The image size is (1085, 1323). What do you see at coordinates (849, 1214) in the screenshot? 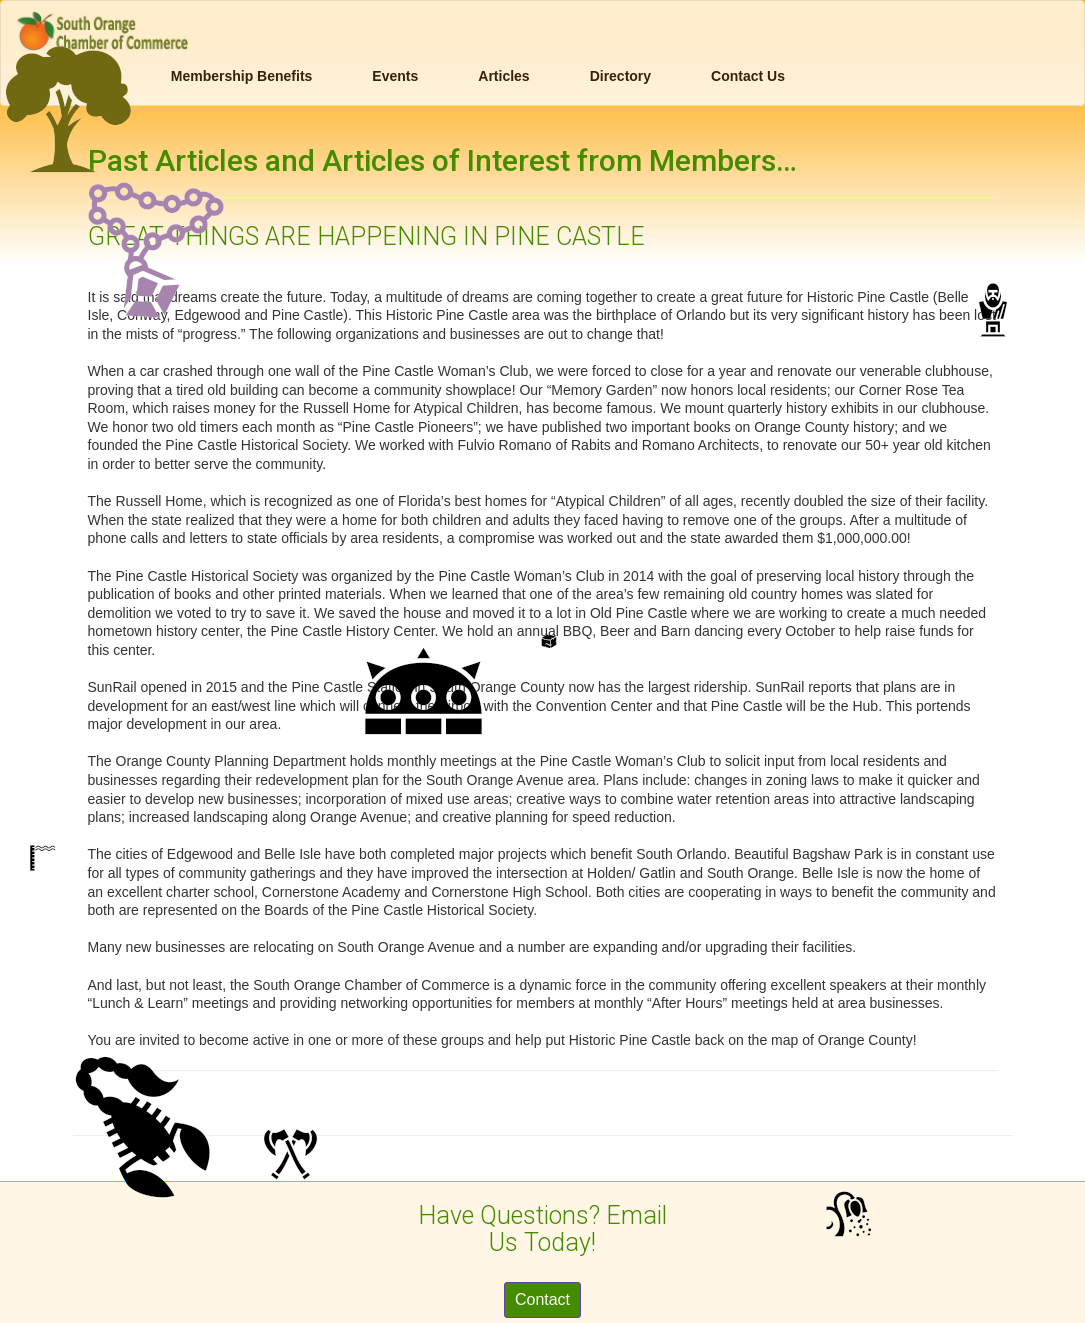
I see `indicates pollen or allergen levels in weather app` at bounding box center [849, 1214].